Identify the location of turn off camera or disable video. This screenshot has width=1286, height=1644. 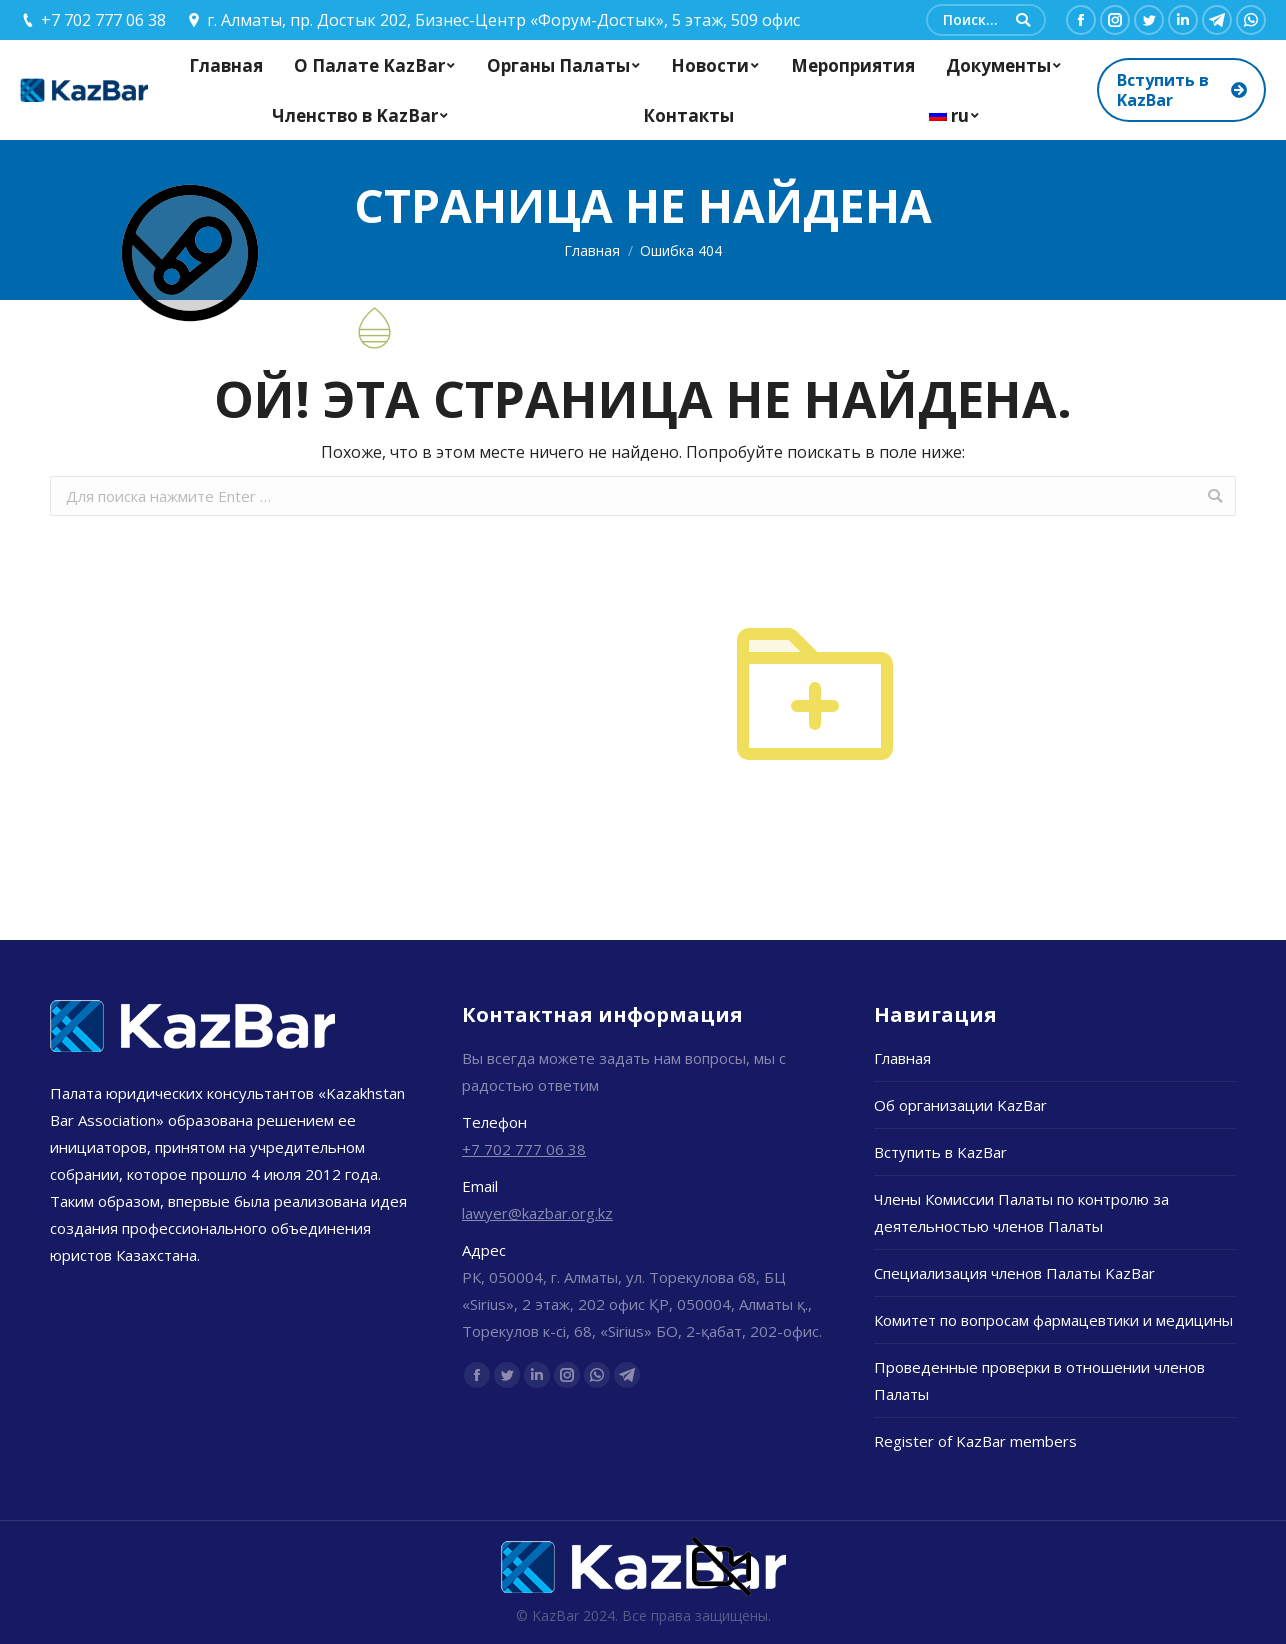
(721, 1566).